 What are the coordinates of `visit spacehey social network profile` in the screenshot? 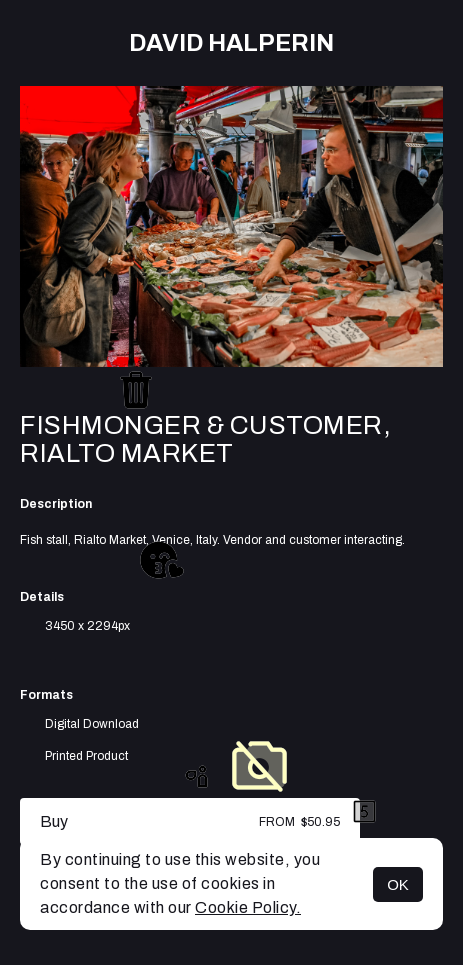 It's located at (196, 776).